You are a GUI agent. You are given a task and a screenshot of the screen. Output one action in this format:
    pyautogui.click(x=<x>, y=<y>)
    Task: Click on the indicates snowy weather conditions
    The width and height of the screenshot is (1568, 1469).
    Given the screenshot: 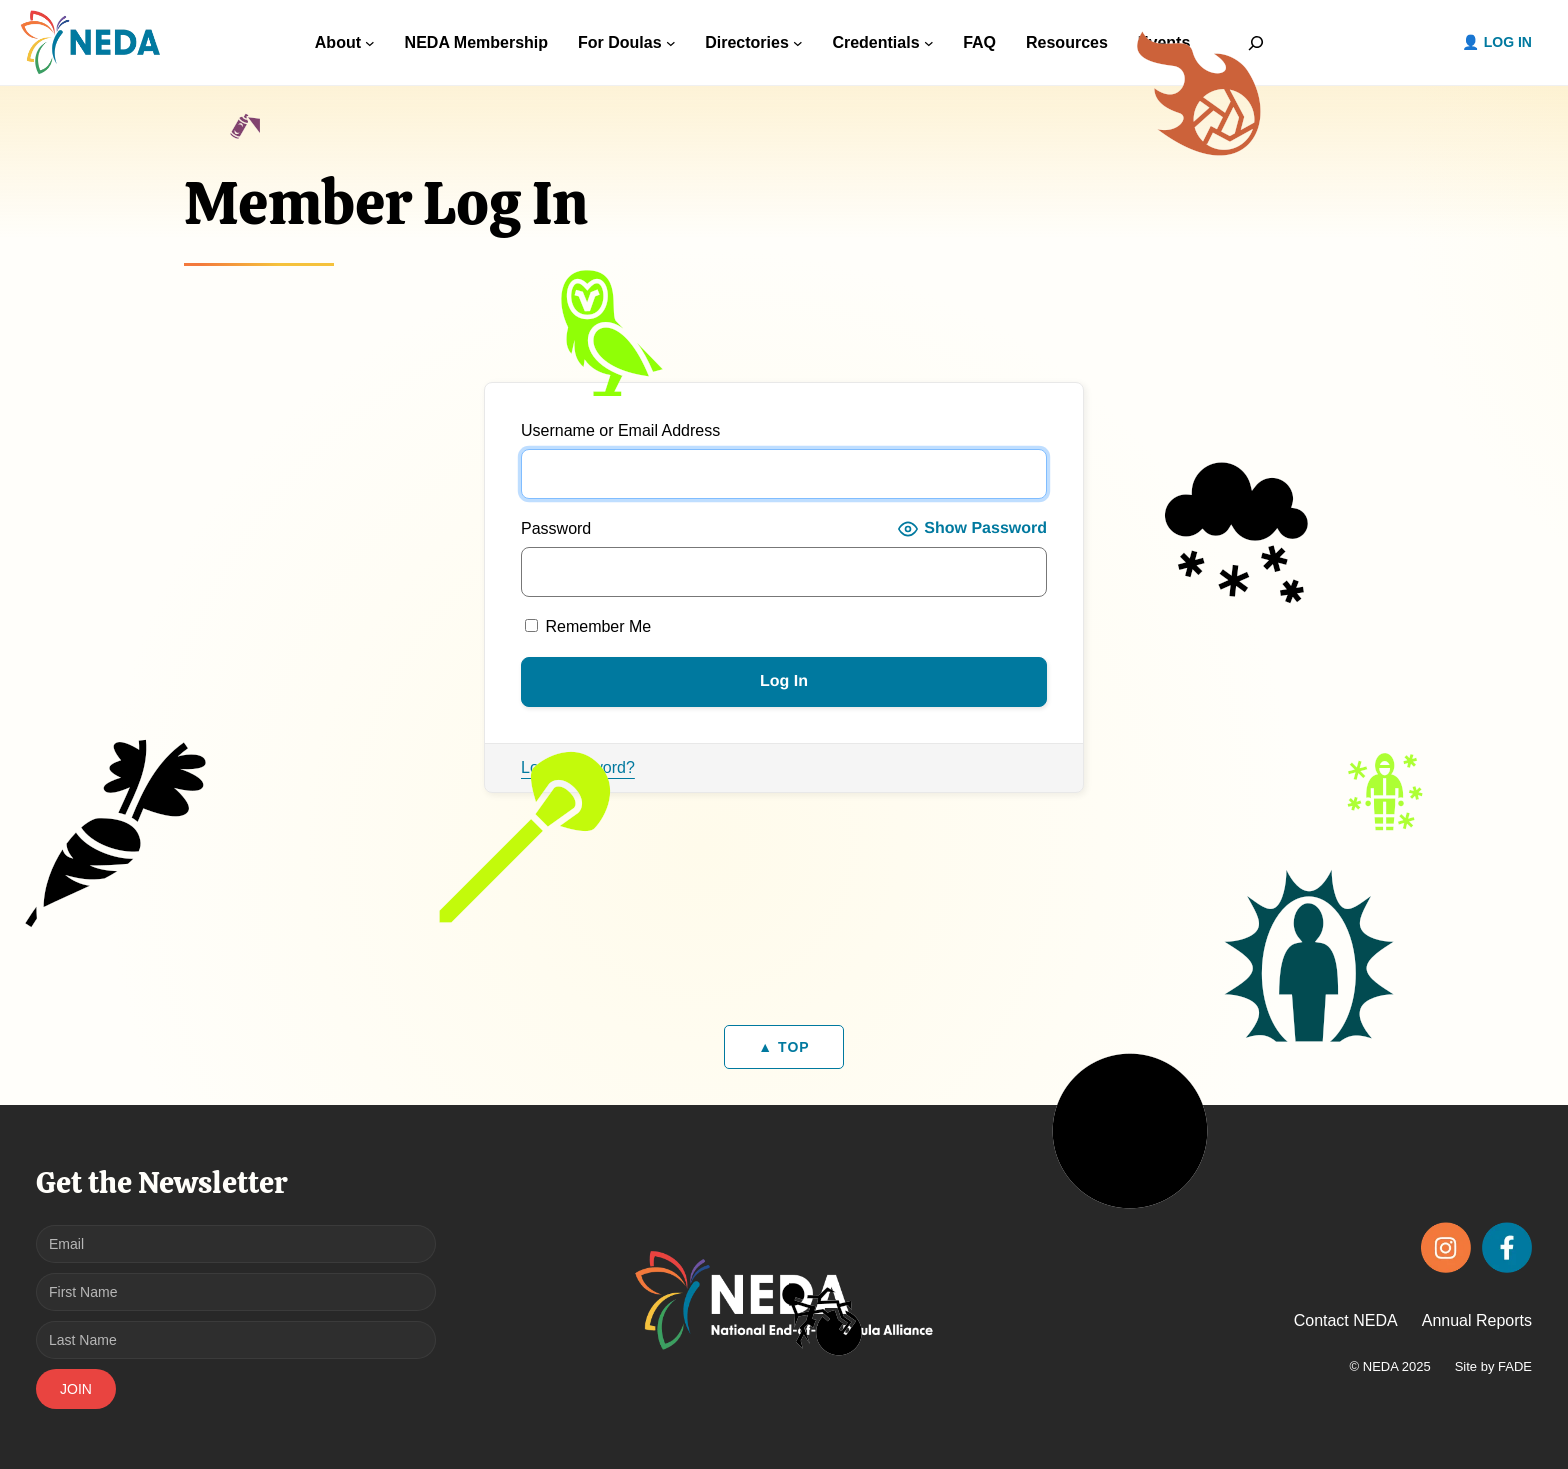 What is the action you would take?
    pyautogui.click(x=1236, y=533)
    